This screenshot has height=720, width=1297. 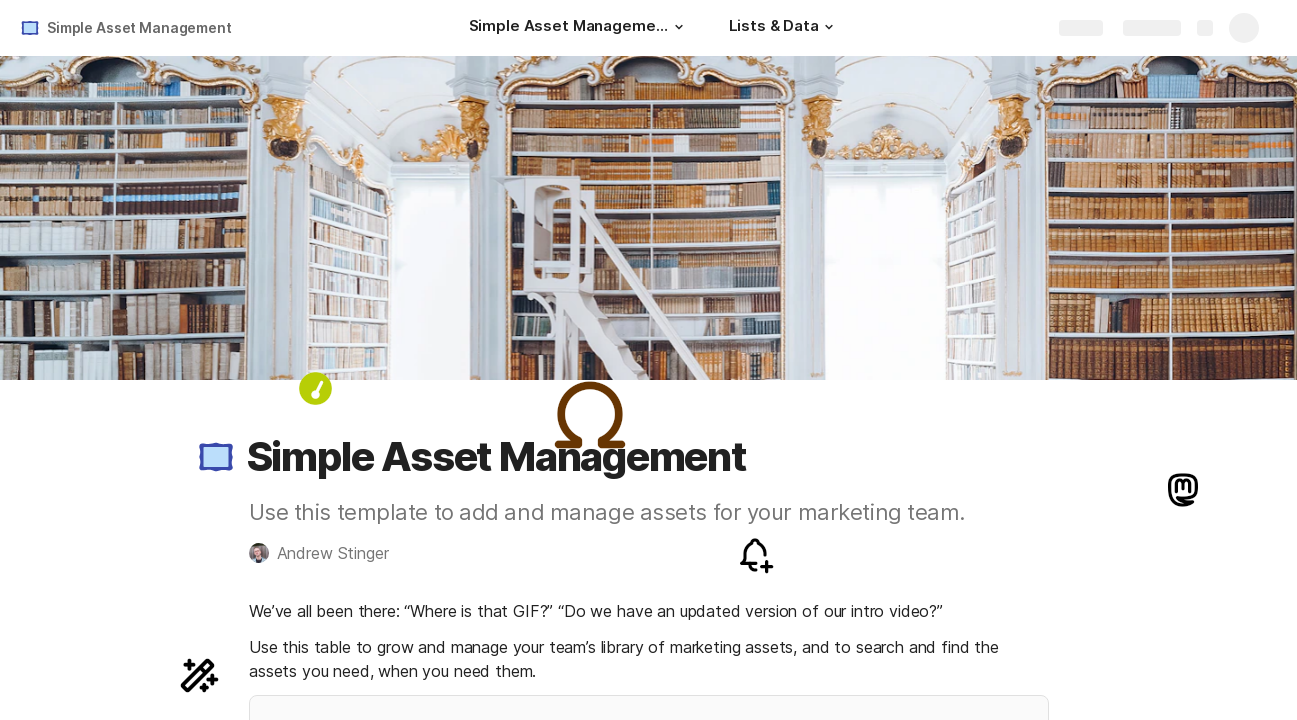 I want to click on add a new notification or alert, so click(x=755, y=555).